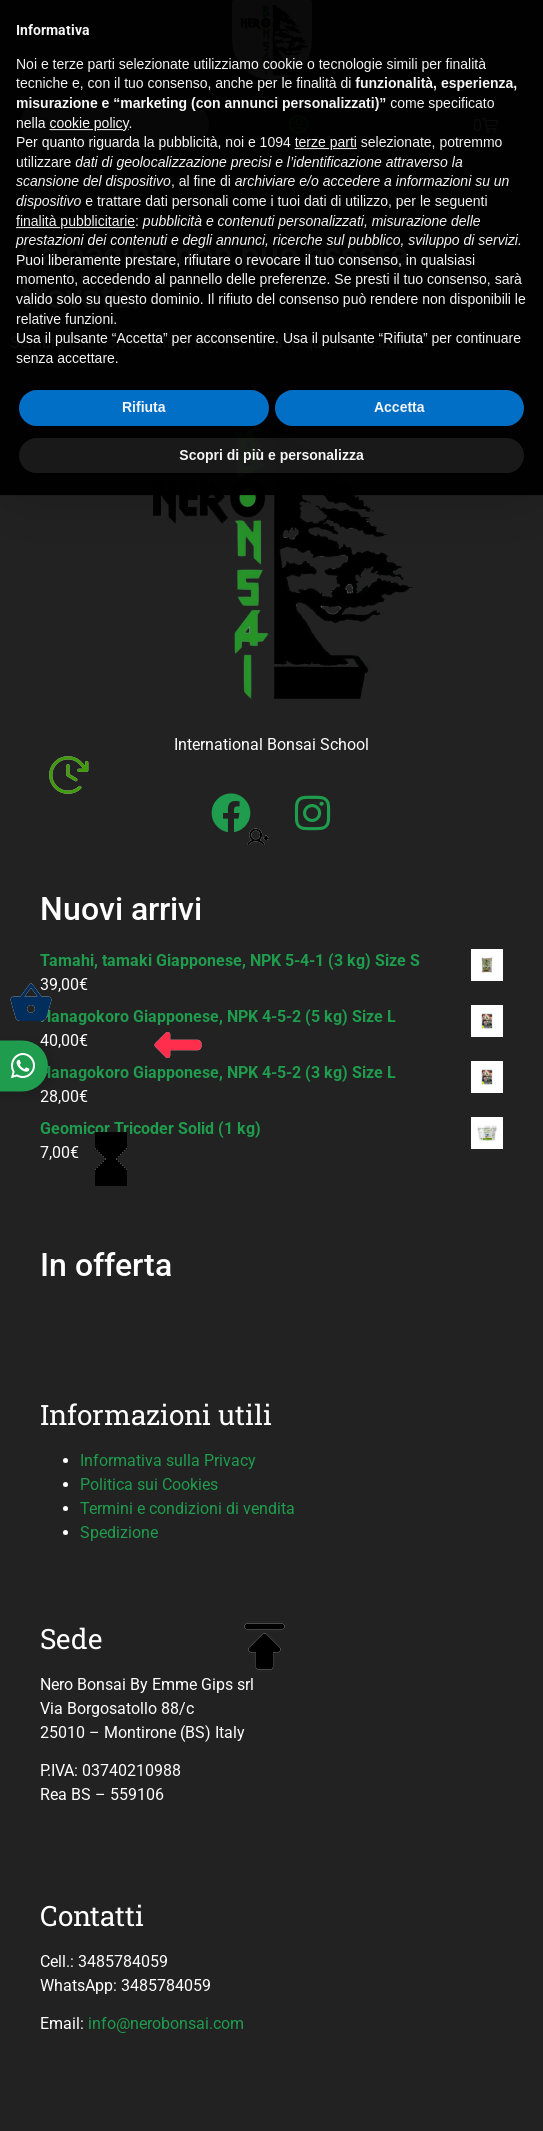  What do you see at coordinates (264, 1646) in the screenshot?
I see `publish or upload content` at bounding box center [264, 1646].